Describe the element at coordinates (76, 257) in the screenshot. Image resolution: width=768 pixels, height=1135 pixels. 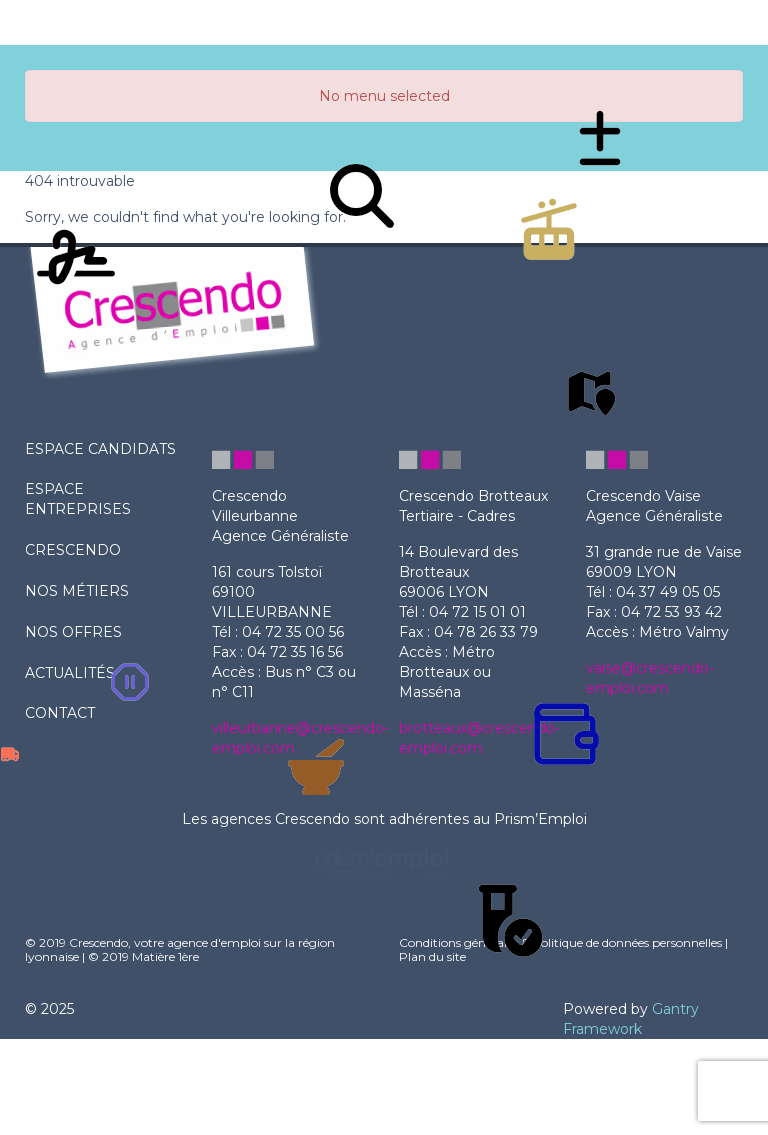
I see `add your signature to a document` at that location.